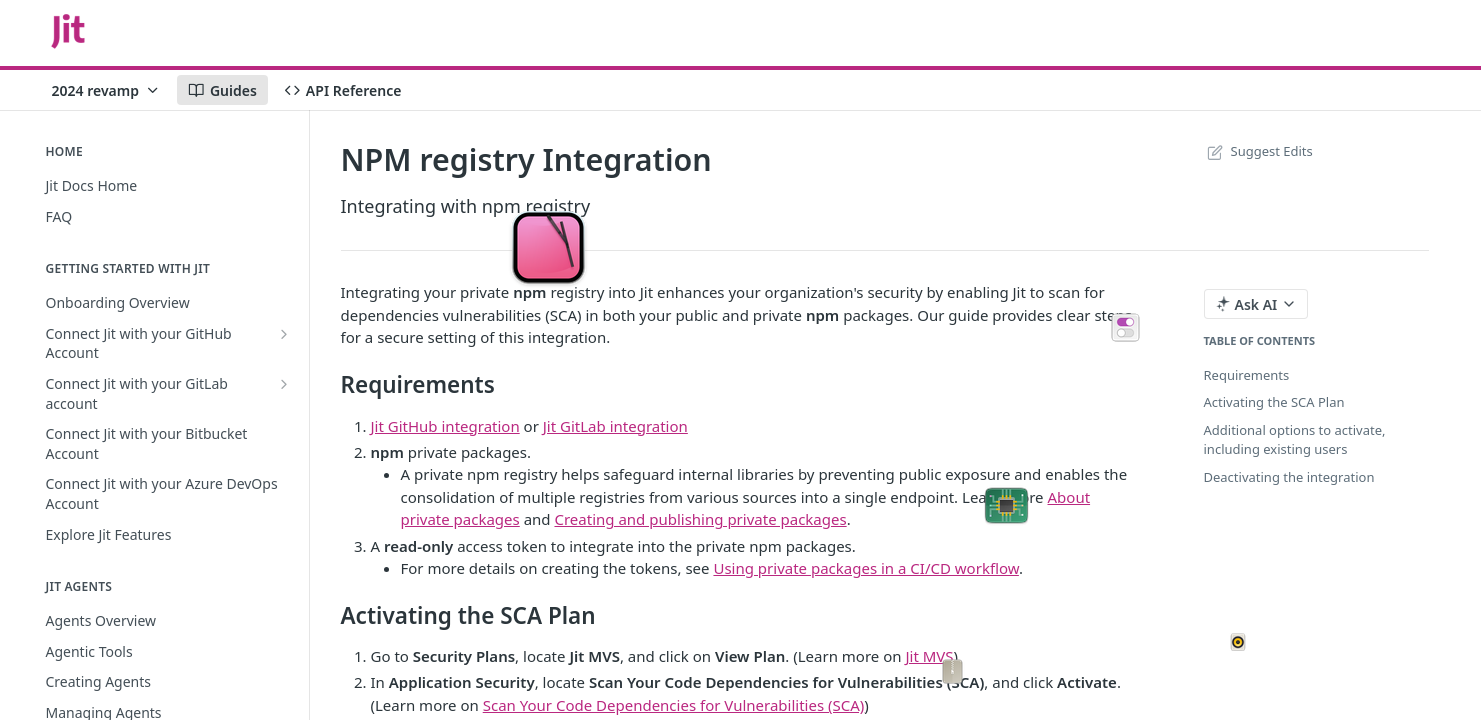 This screenshot has height=720, width=1481. I want to click on open file roller archive manager, so click(952, 671).